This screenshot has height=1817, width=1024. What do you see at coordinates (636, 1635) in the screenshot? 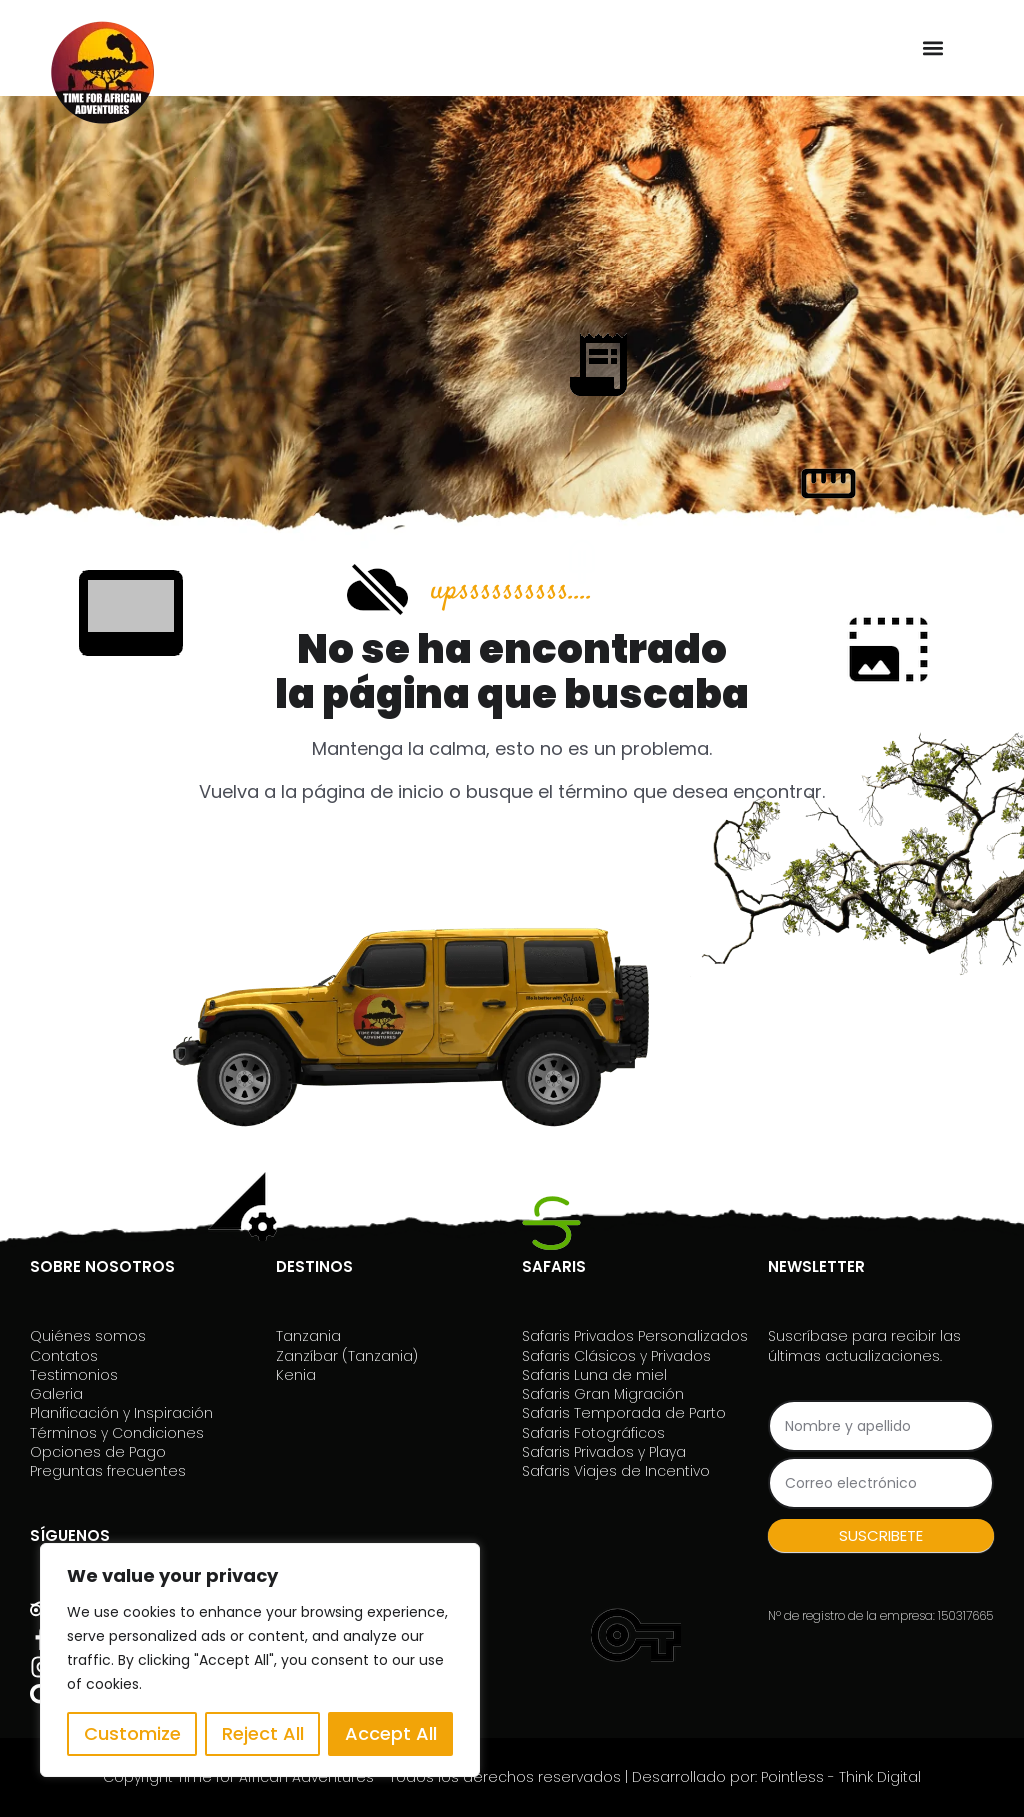
I see `access vpn or secure connection settings` at bounding box center [636, 1635].